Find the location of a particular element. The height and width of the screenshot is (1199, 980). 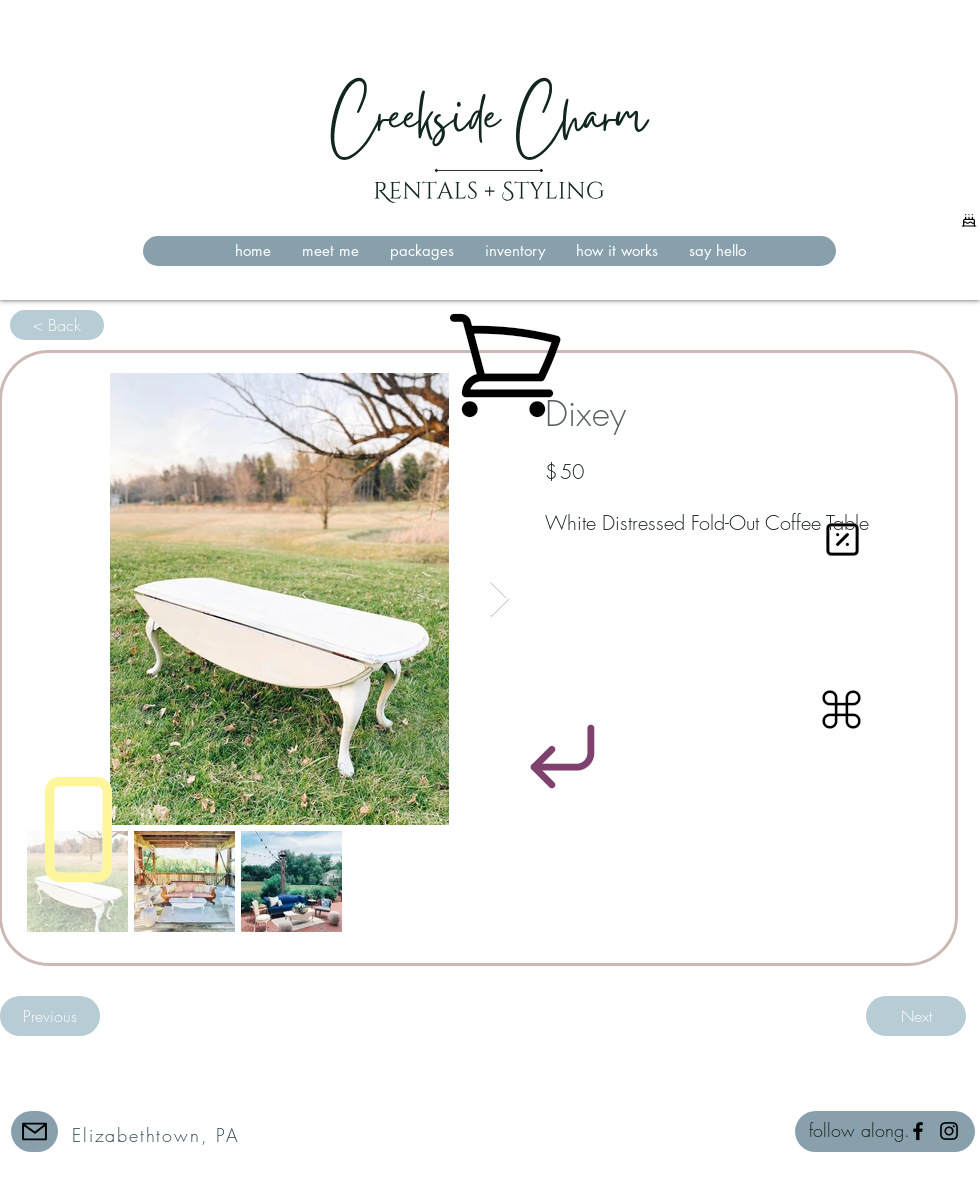

indicates a birthday or celebration is located at coordinates (969, 220).